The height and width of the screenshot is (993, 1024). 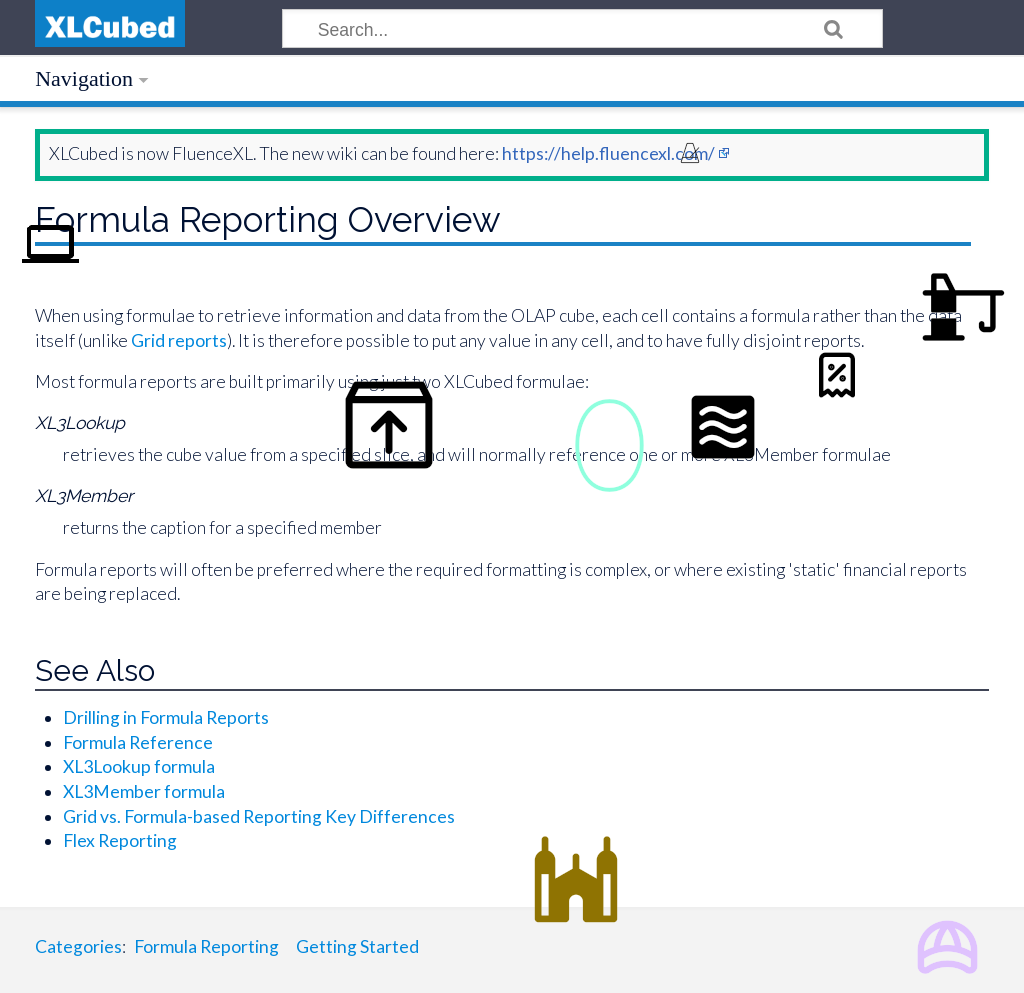 What do you see at coordinates (576, 881) in the screenshot?
I see `find nearby synagogues` at bounding box center [576, 881].